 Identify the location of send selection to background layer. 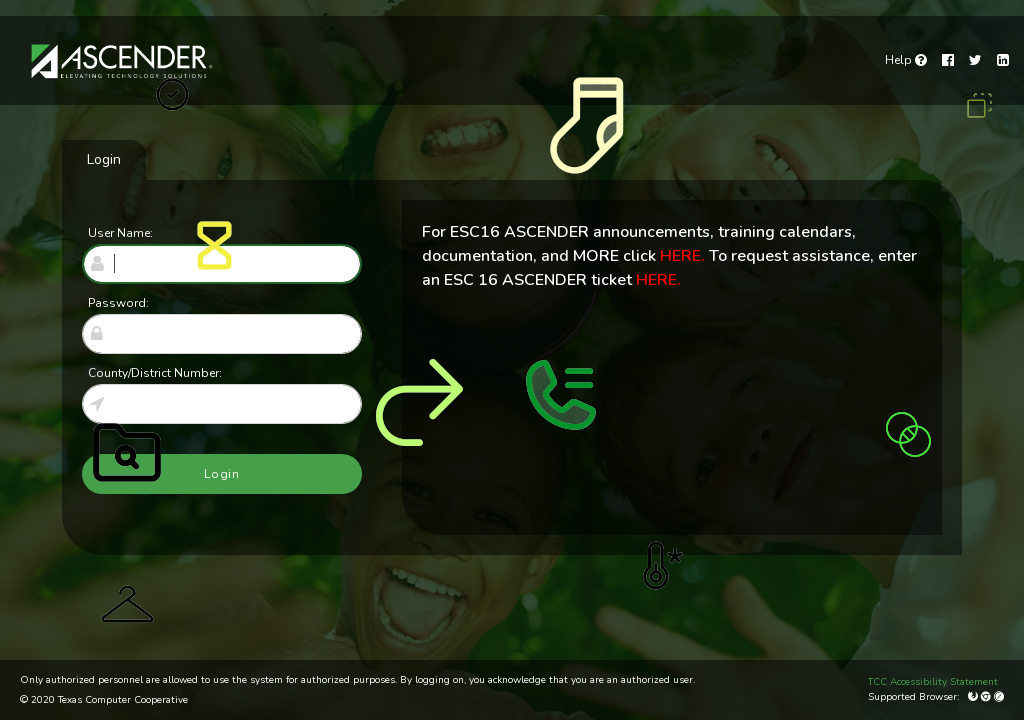
(979, 105).